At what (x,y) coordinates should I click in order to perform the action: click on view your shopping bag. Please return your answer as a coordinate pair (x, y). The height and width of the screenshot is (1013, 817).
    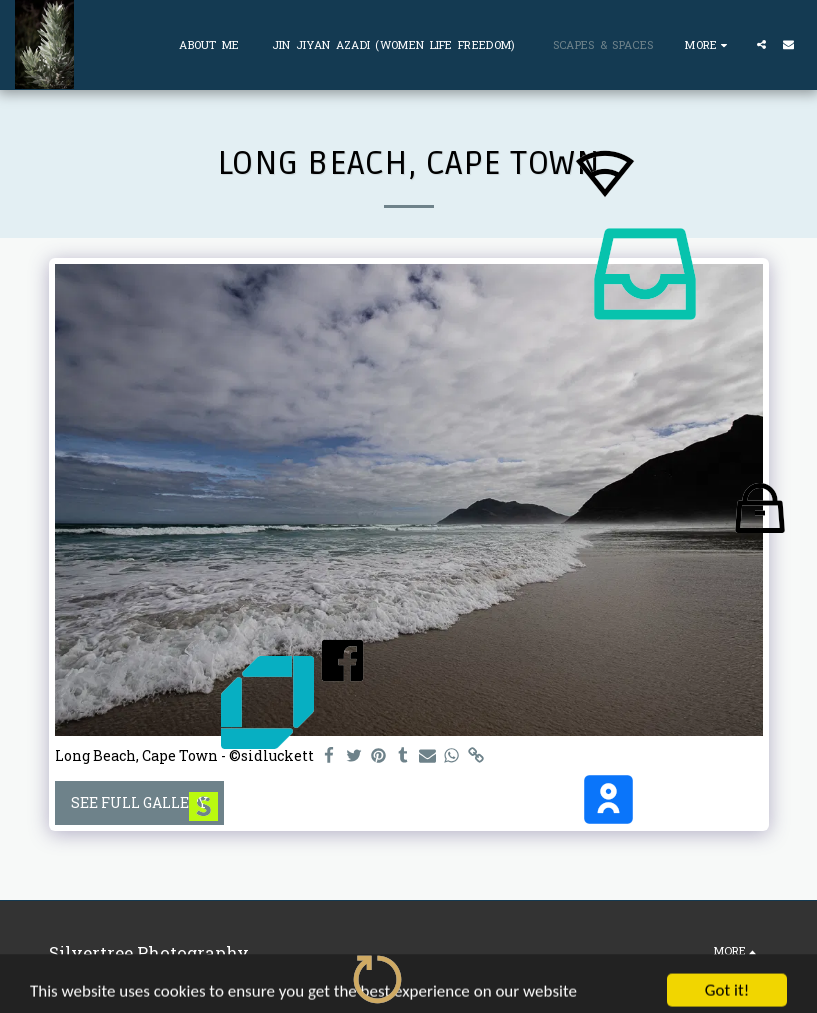
    Looking at the image, I should click on (760, 508).